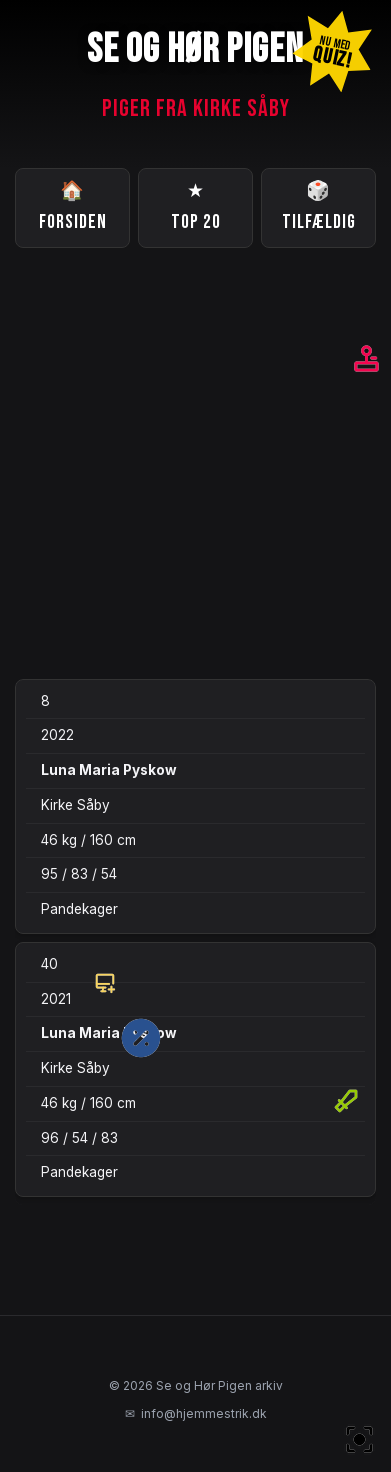  I want to click on access combat or battle features, so click(346, 1101).